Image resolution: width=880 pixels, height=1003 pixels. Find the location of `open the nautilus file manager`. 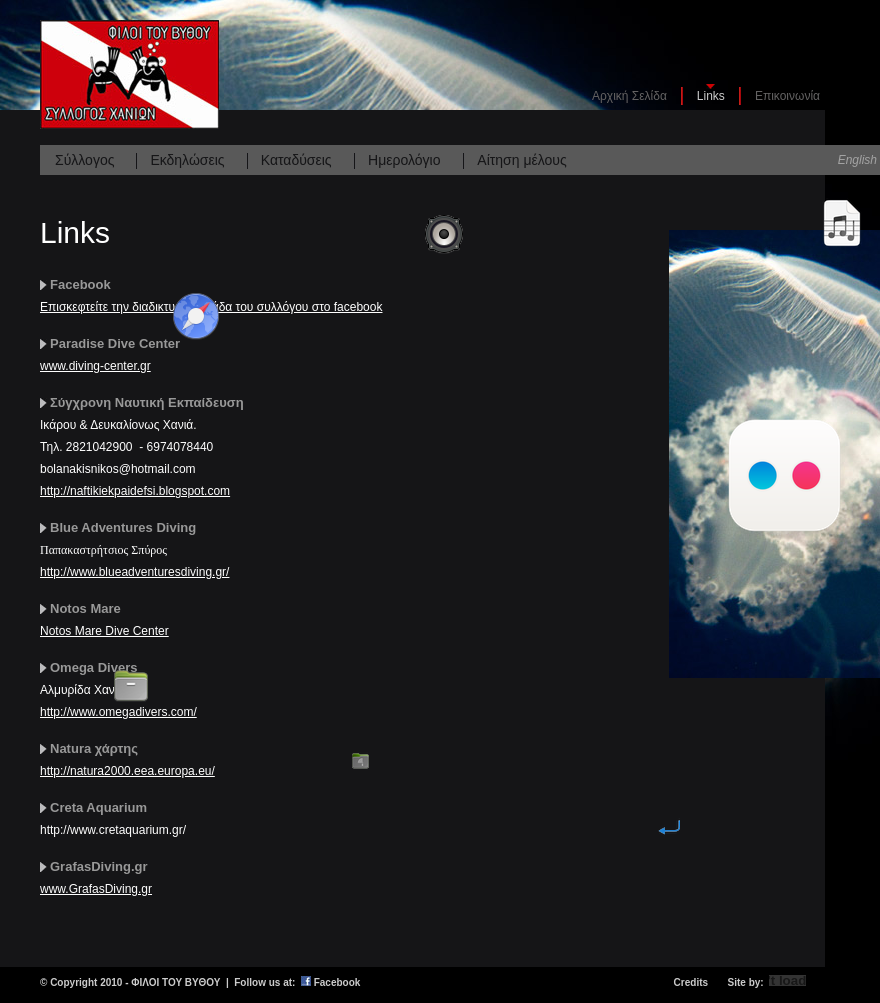

open the nautilus file manager is located at coordinates (131, 685).